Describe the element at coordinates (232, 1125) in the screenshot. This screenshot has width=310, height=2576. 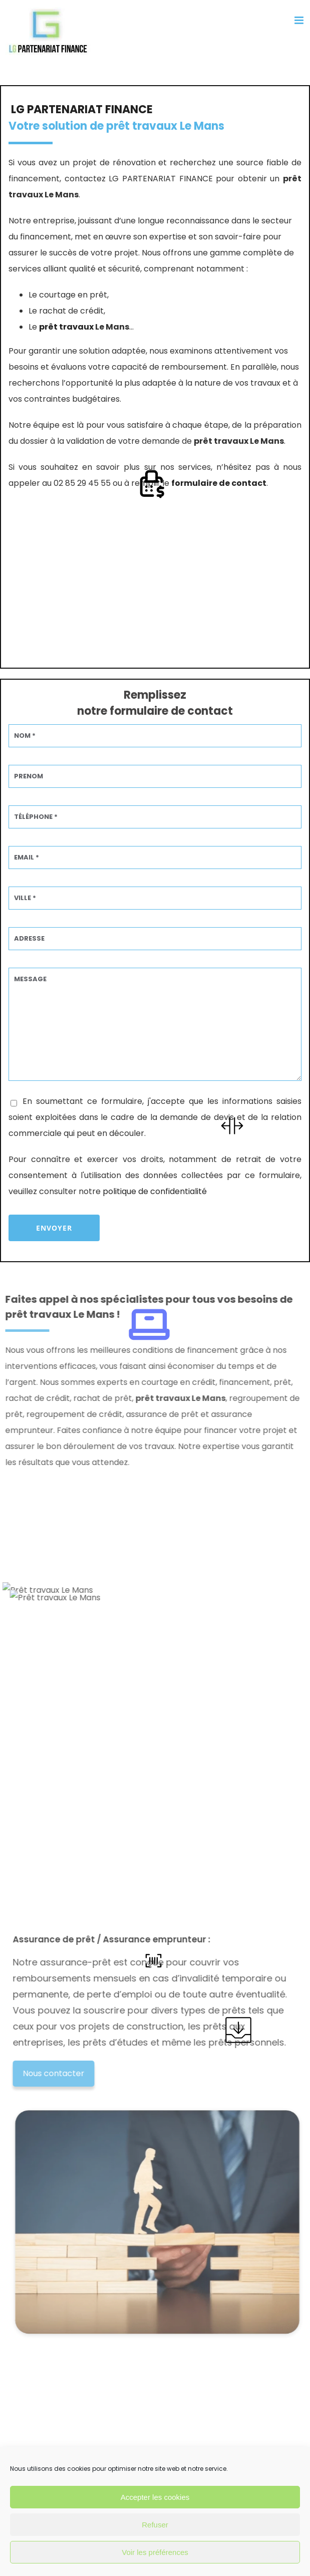
I see `split view horizontally` at that location.